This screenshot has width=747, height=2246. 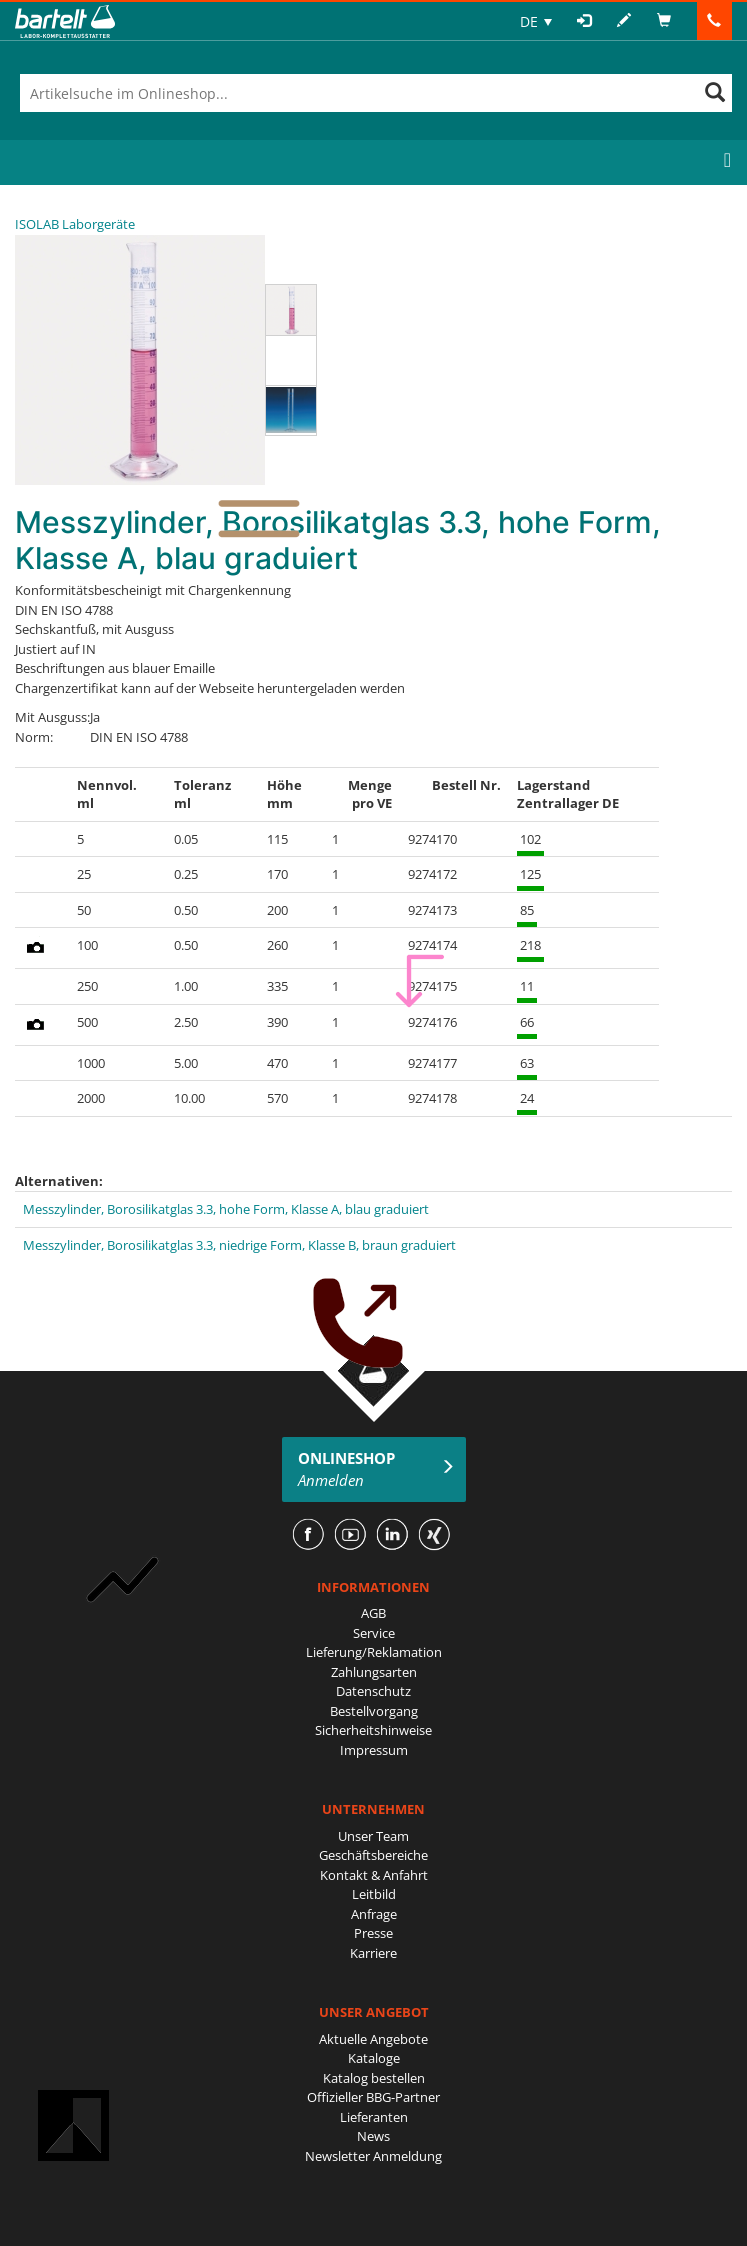 I want to click on make an outgoing call, so click(x=358, y=1323).